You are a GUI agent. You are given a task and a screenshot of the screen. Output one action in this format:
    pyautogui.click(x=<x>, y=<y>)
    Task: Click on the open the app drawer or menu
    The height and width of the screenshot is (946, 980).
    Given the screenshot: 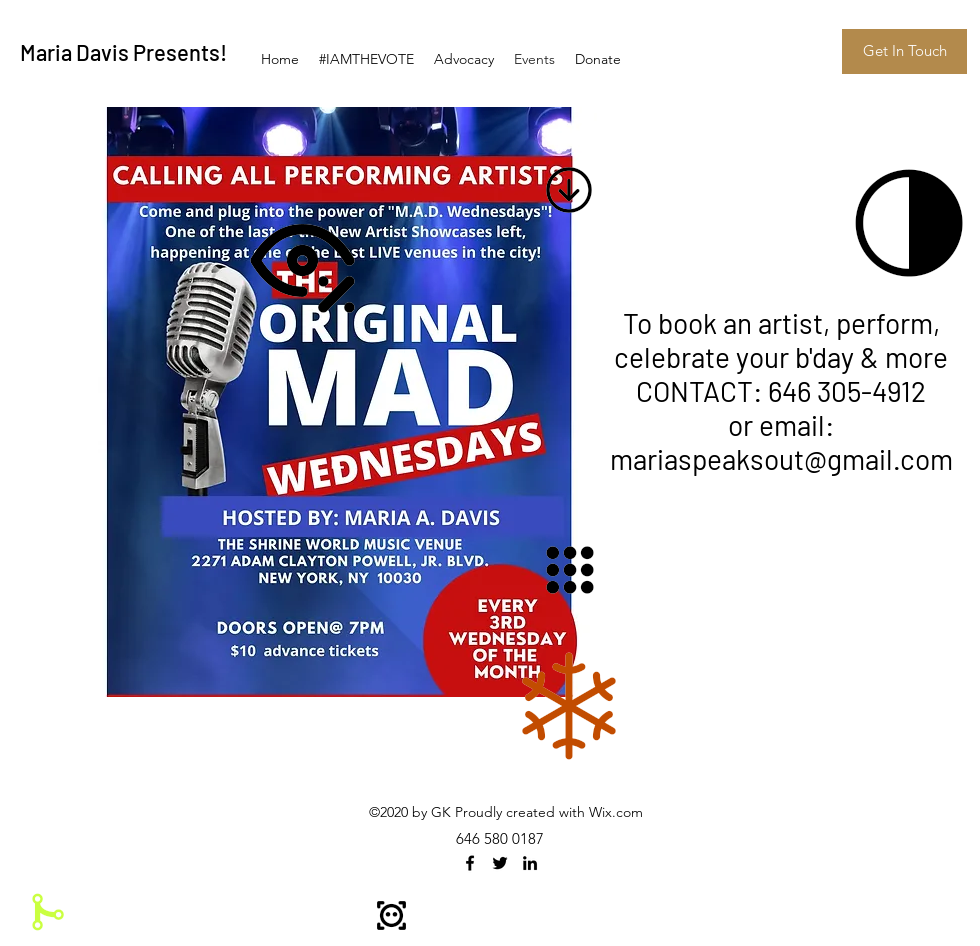 What is the action you would take?
    pyautogui.click(x=570, y=570)
    